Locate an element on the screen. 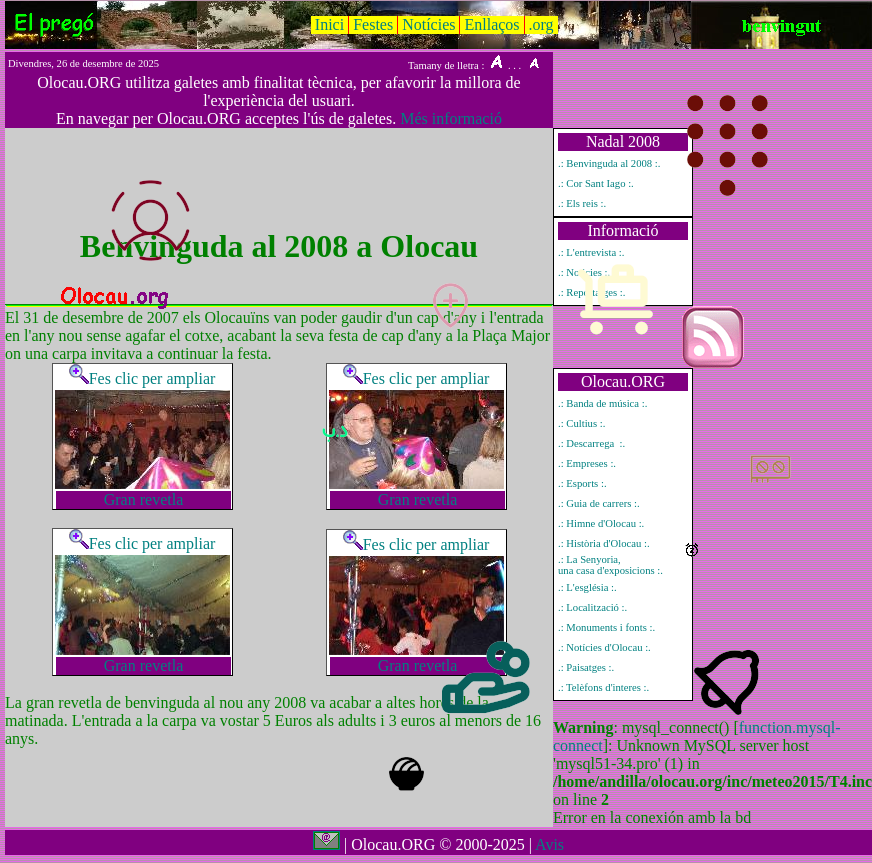 The height and width of the screenshot is (863, 872). add a new location pin is located at coordinates (450, 305).